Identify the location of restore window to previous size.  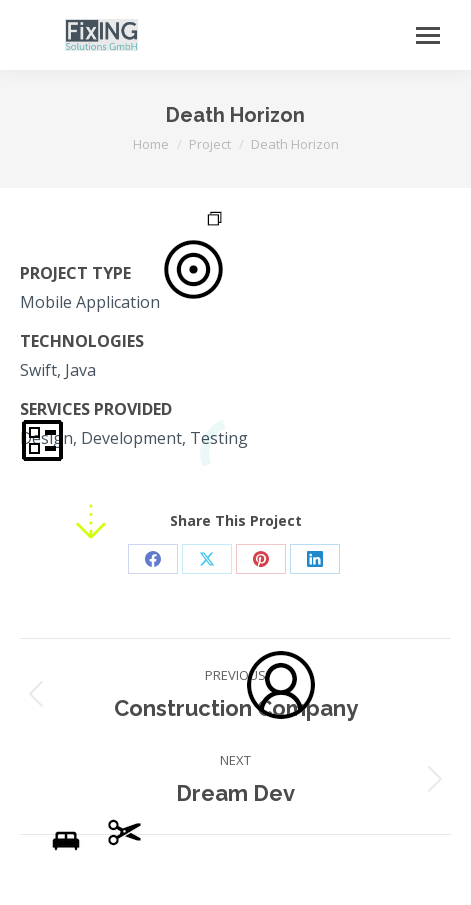
(214, 218).